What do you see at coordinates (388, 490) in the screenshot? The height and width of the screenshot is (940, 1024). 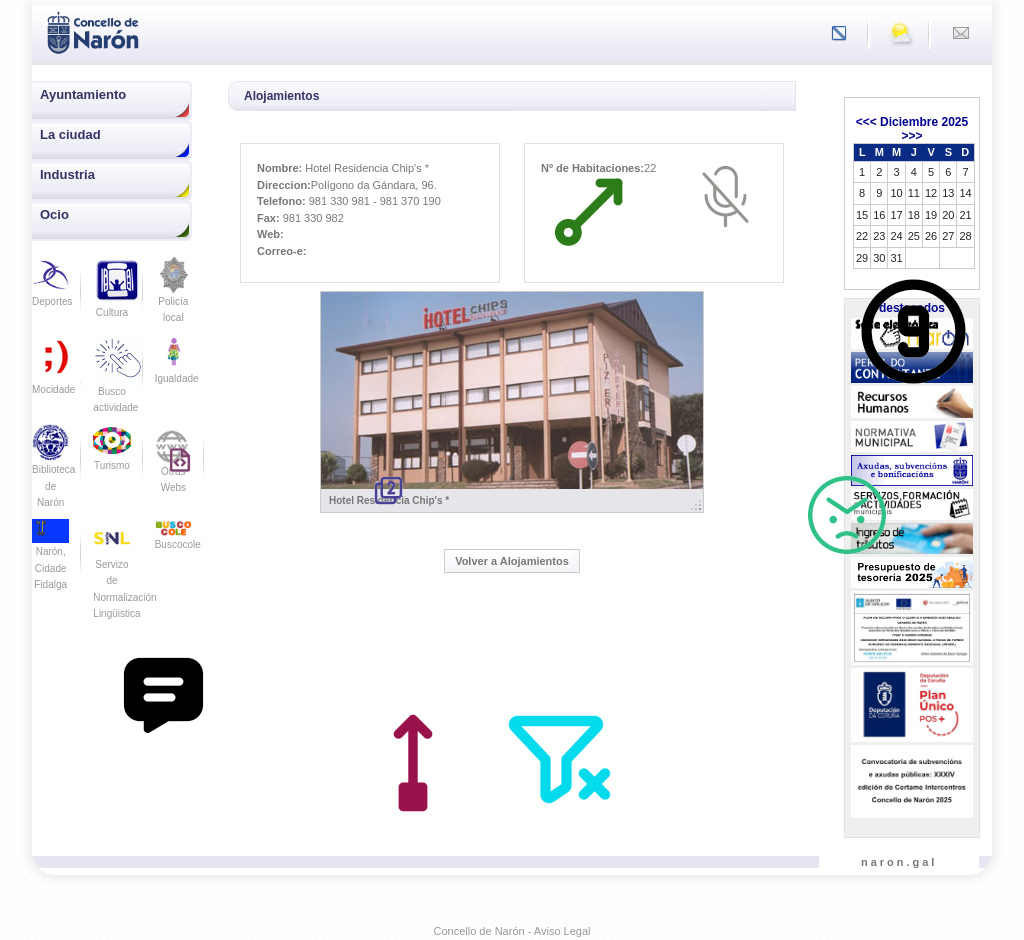 I see `view second item in a collection` at bounding box center [388, 490].